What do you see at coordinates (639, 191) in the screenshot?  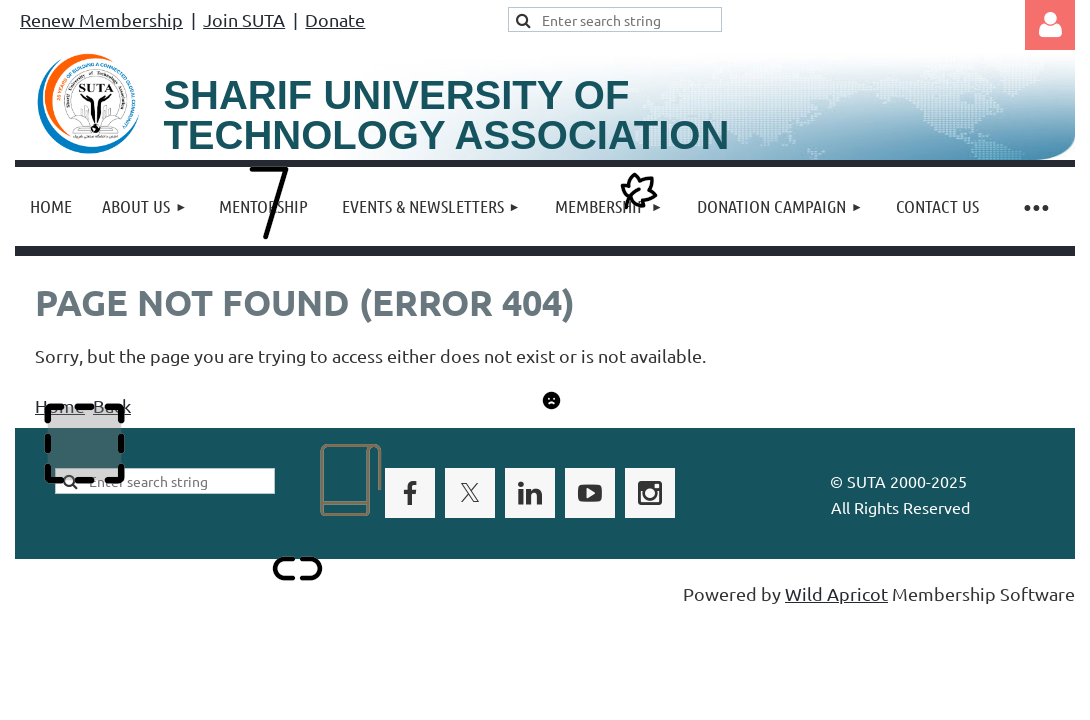 I see `view eco-friendly or sustainable options` at bounding box center [639, 191].